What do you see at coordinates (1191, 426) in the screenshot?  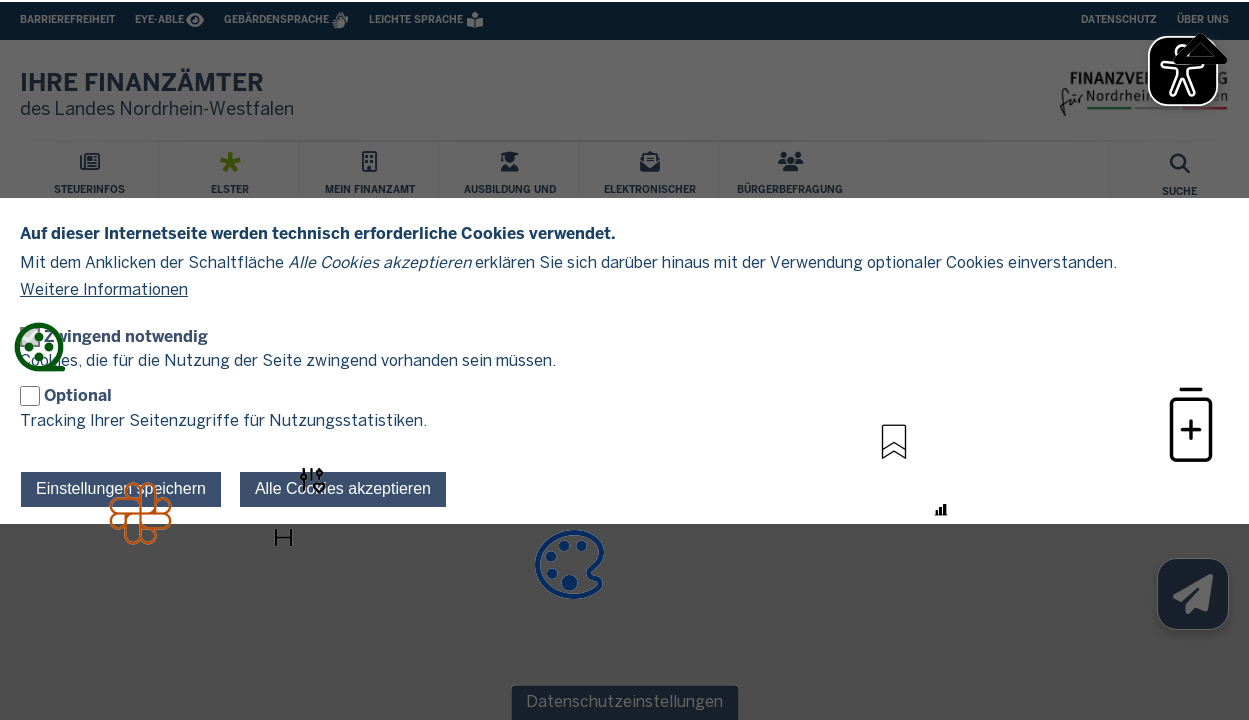 I see `add a new battery or power source` at bounding box center [1191, 426].